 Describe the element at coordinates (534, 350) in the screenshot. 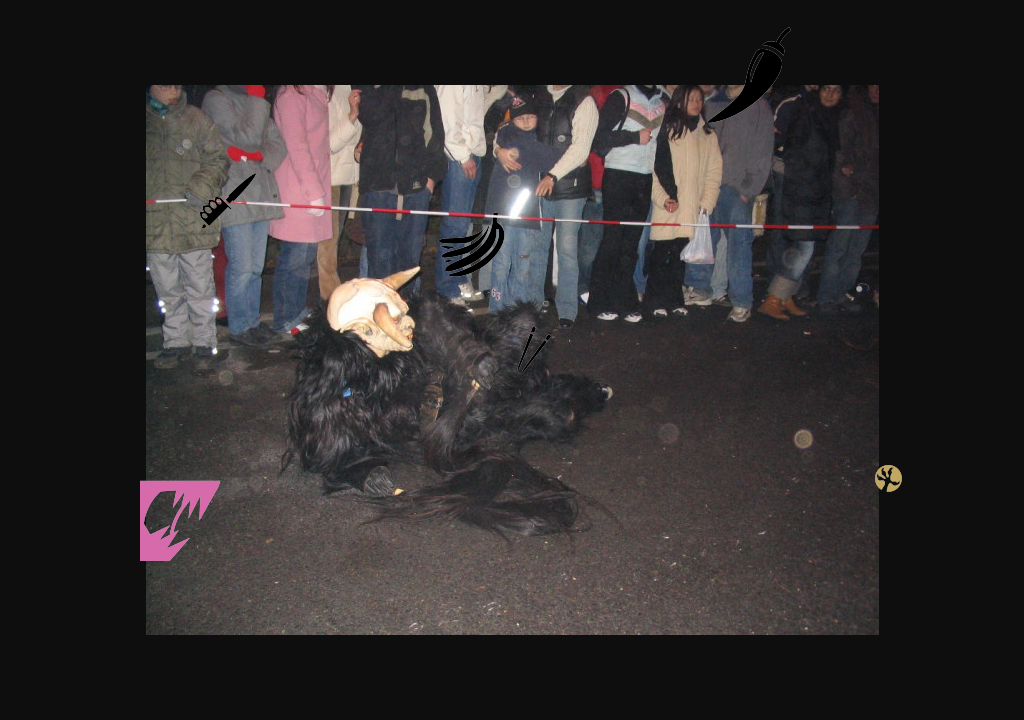

I see `browse asian cuisine or restaurants` at that location.